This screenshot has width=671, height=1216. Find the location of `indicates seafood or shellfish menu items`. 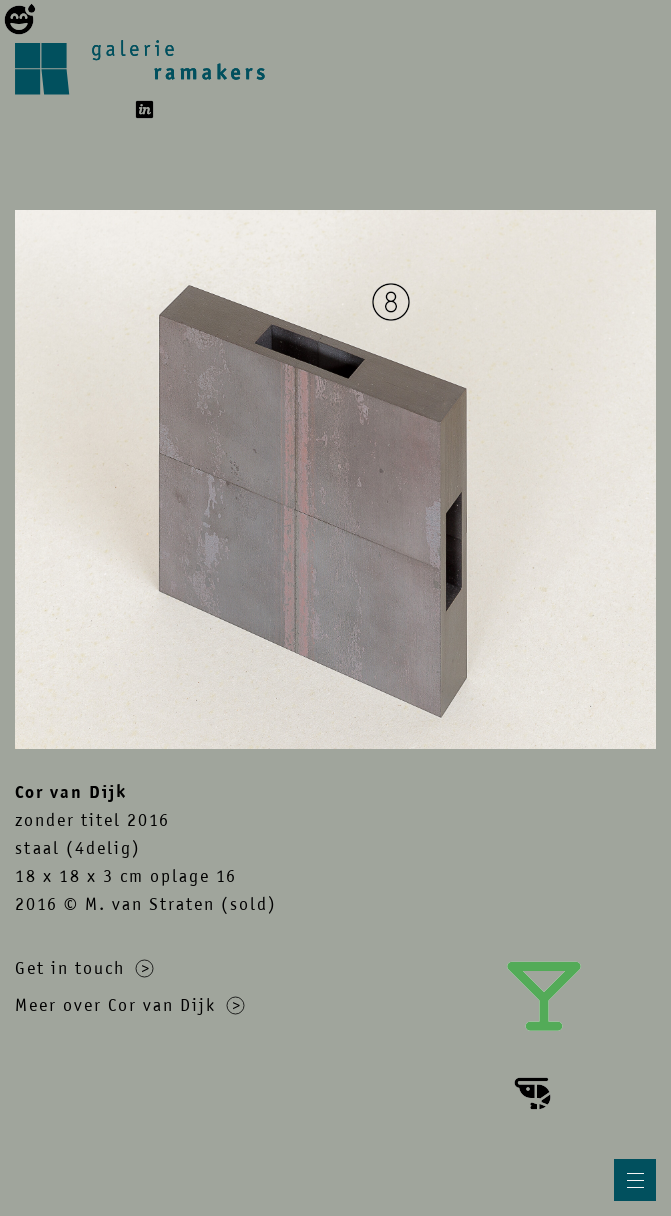

indicates seafood or shellfish menu items is located at coordinates (532, 1093).